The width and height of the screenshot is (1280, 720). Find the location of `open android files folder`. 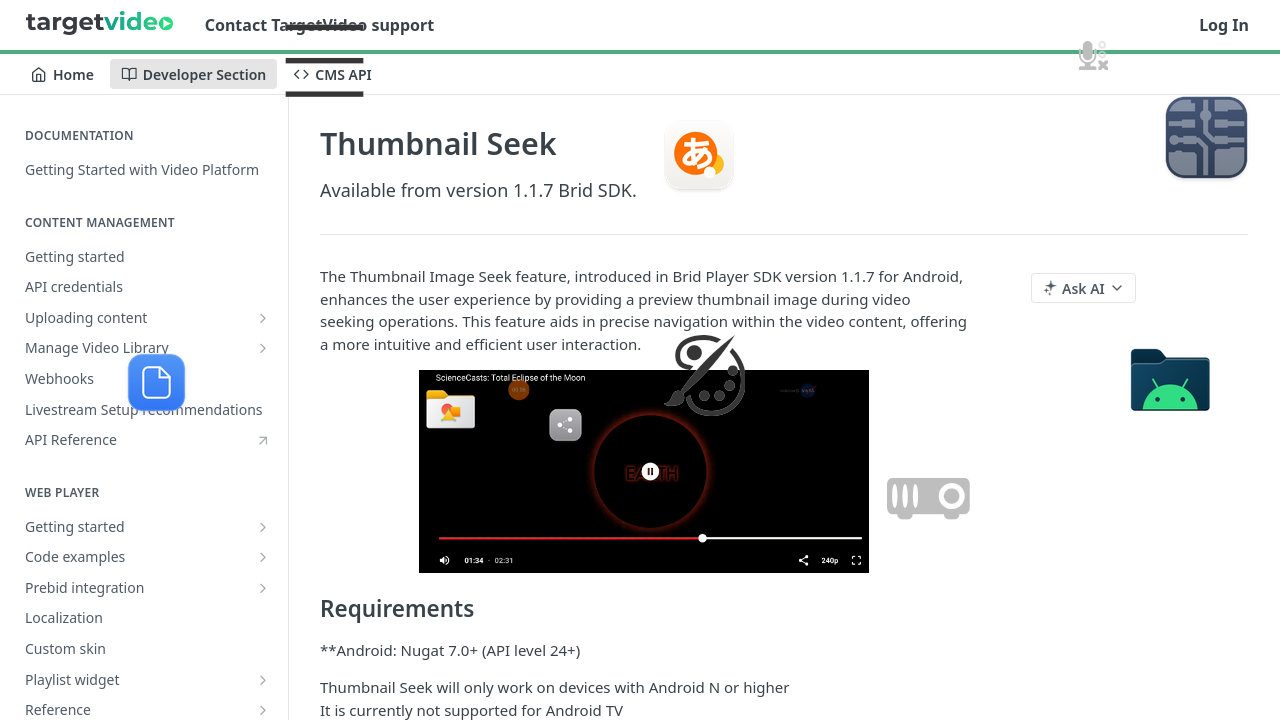

open android files folder is located at coordinates (1170, 382).